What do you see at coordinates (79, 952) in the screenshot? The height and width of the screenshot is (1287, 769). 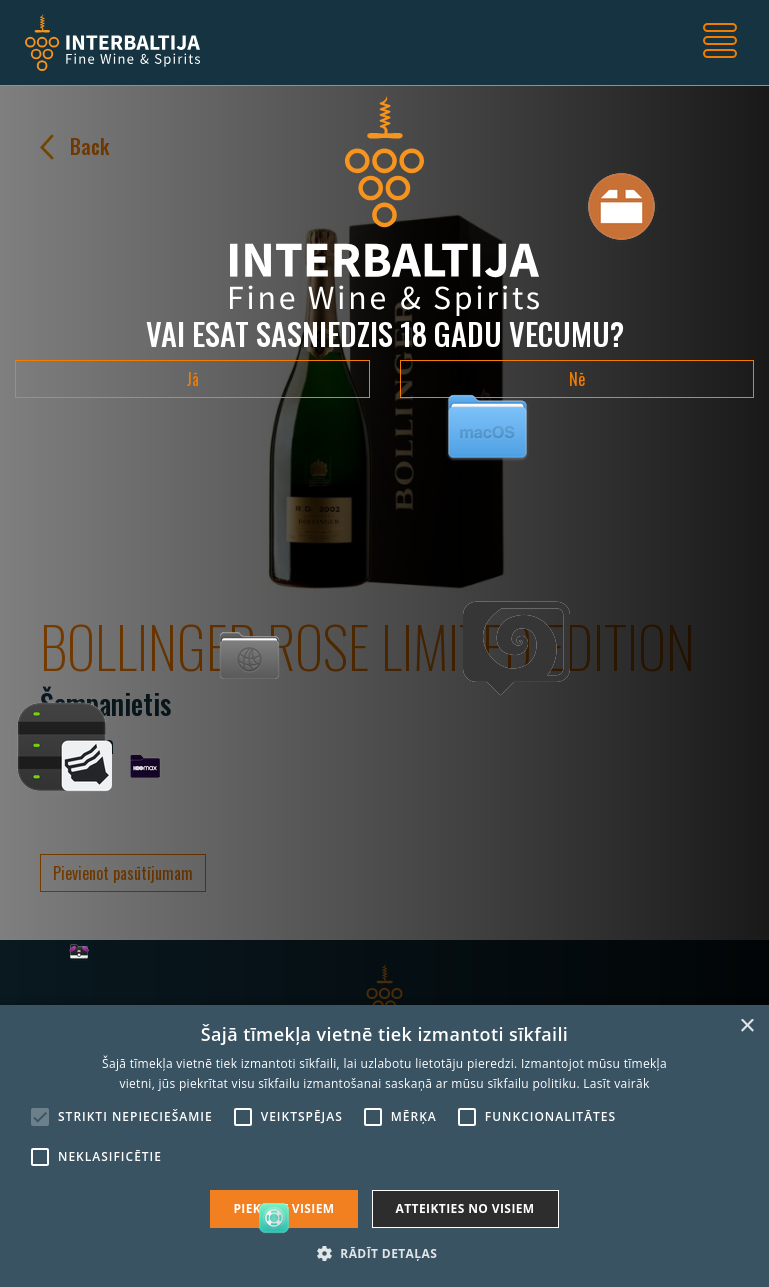 I see `open pokémon master ball themed folder` at bounding box center [79, 952].